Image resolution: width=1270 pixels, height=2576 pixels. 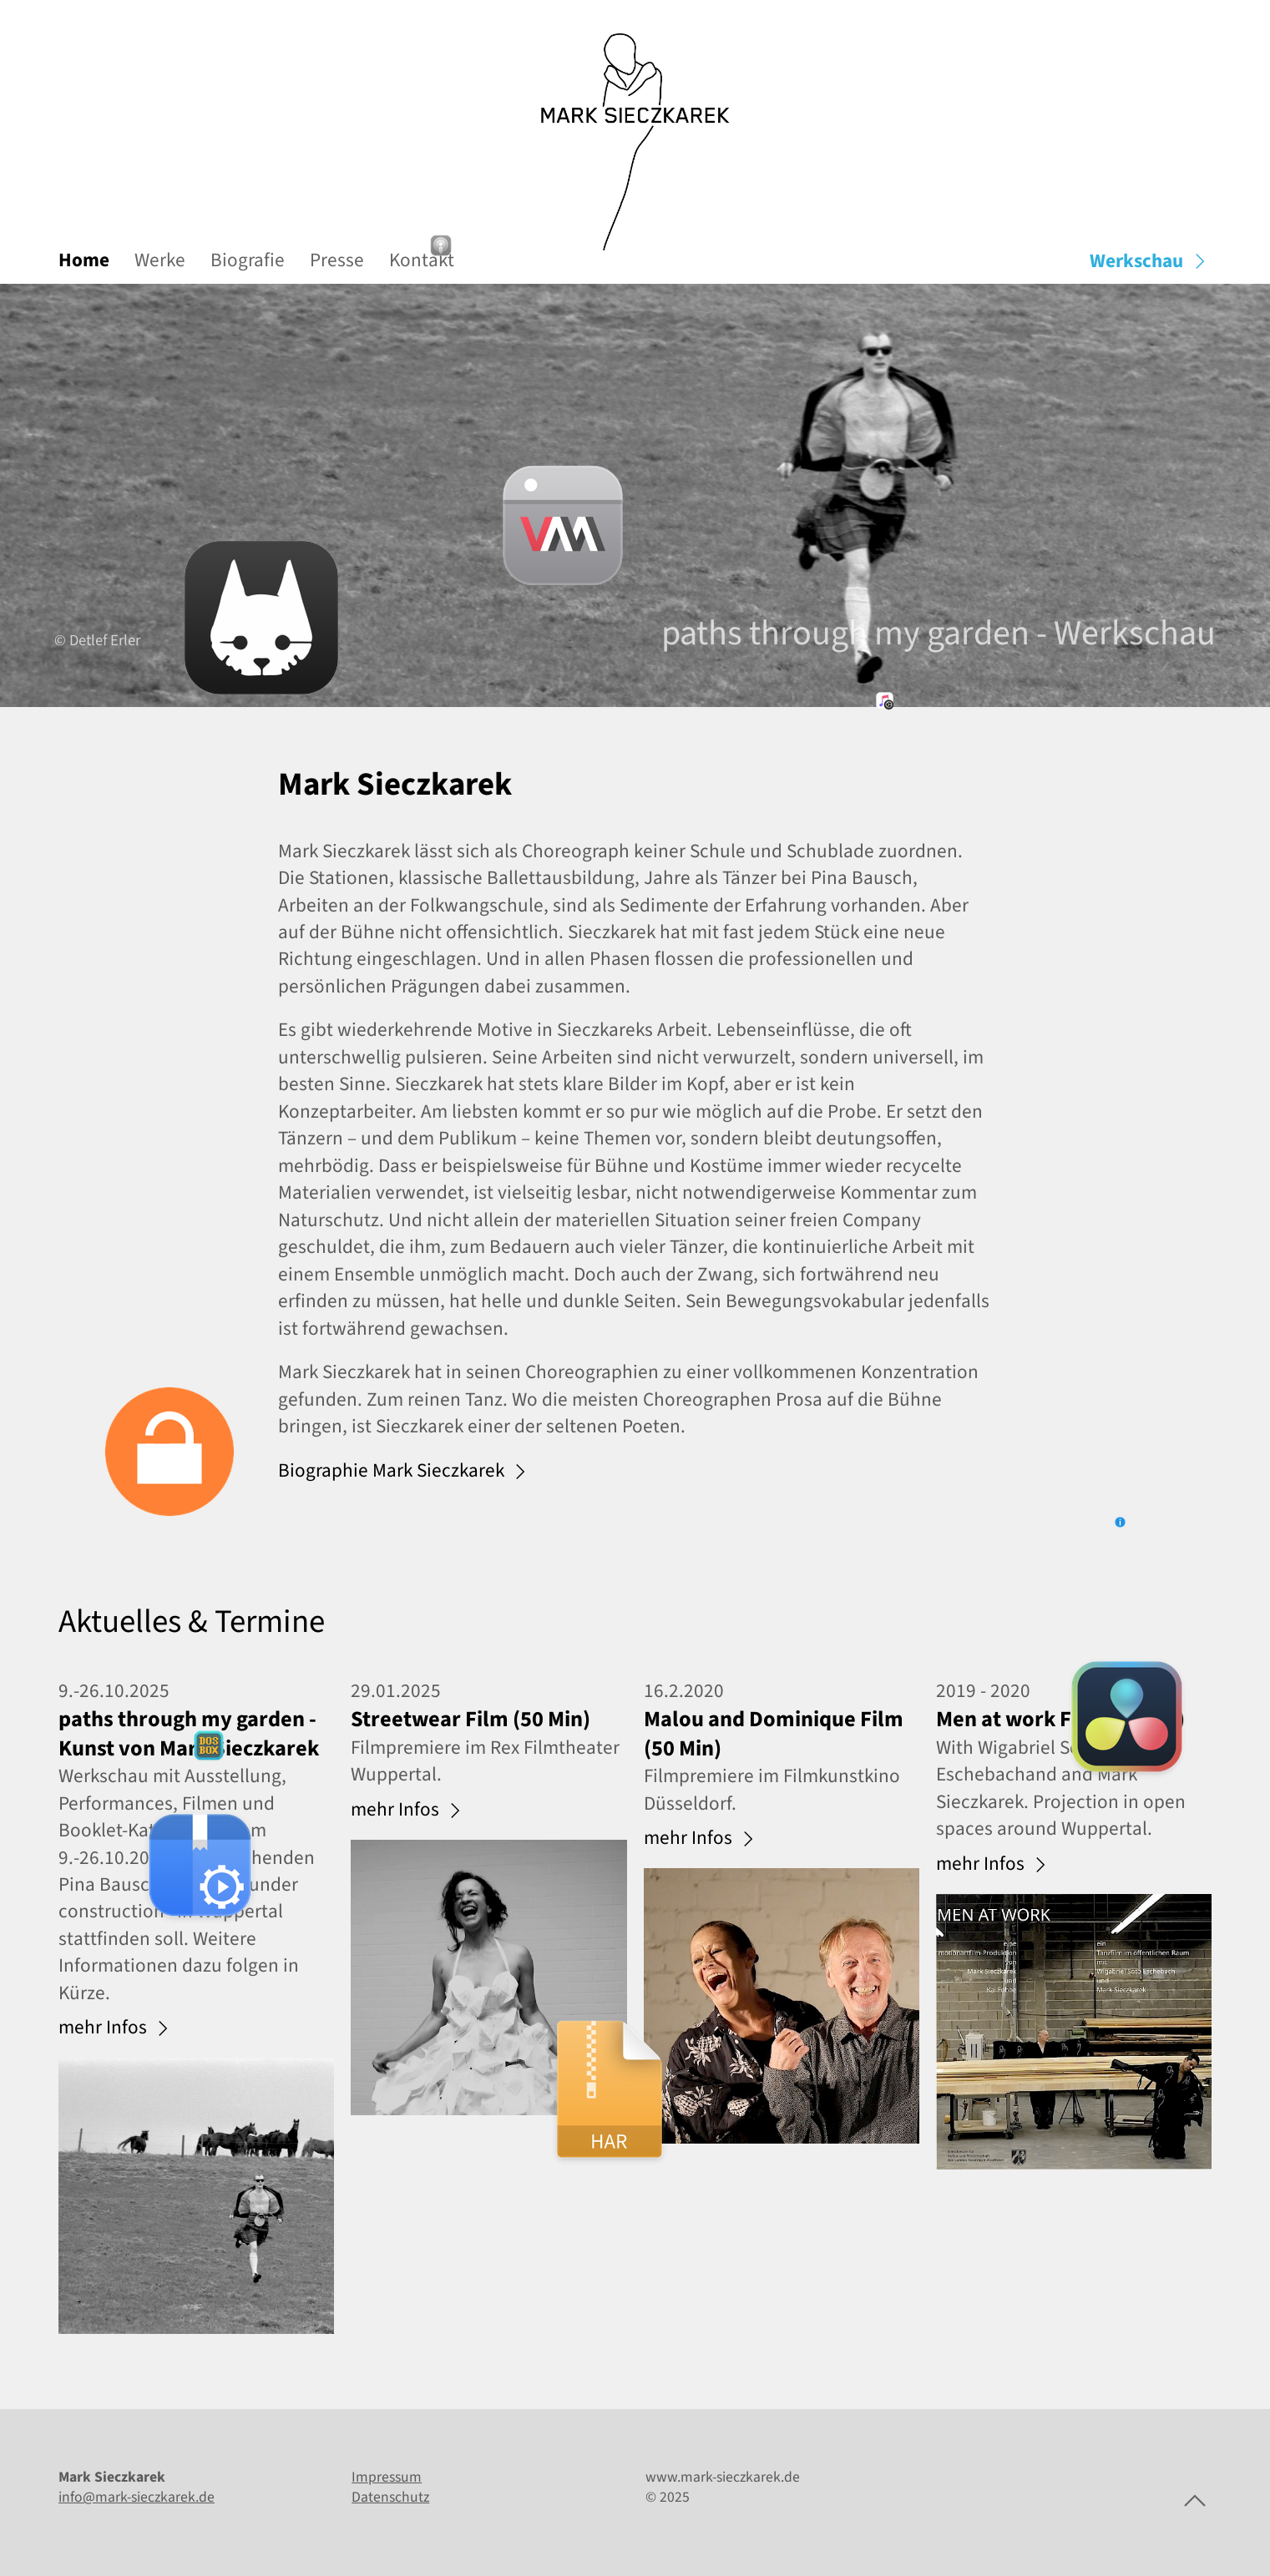 What do you see at coordinates (209, 1745) in the screenshot?
I see `launch DOSBox emulator to run classic DOS games and software` at bounding box center [209, 1745].